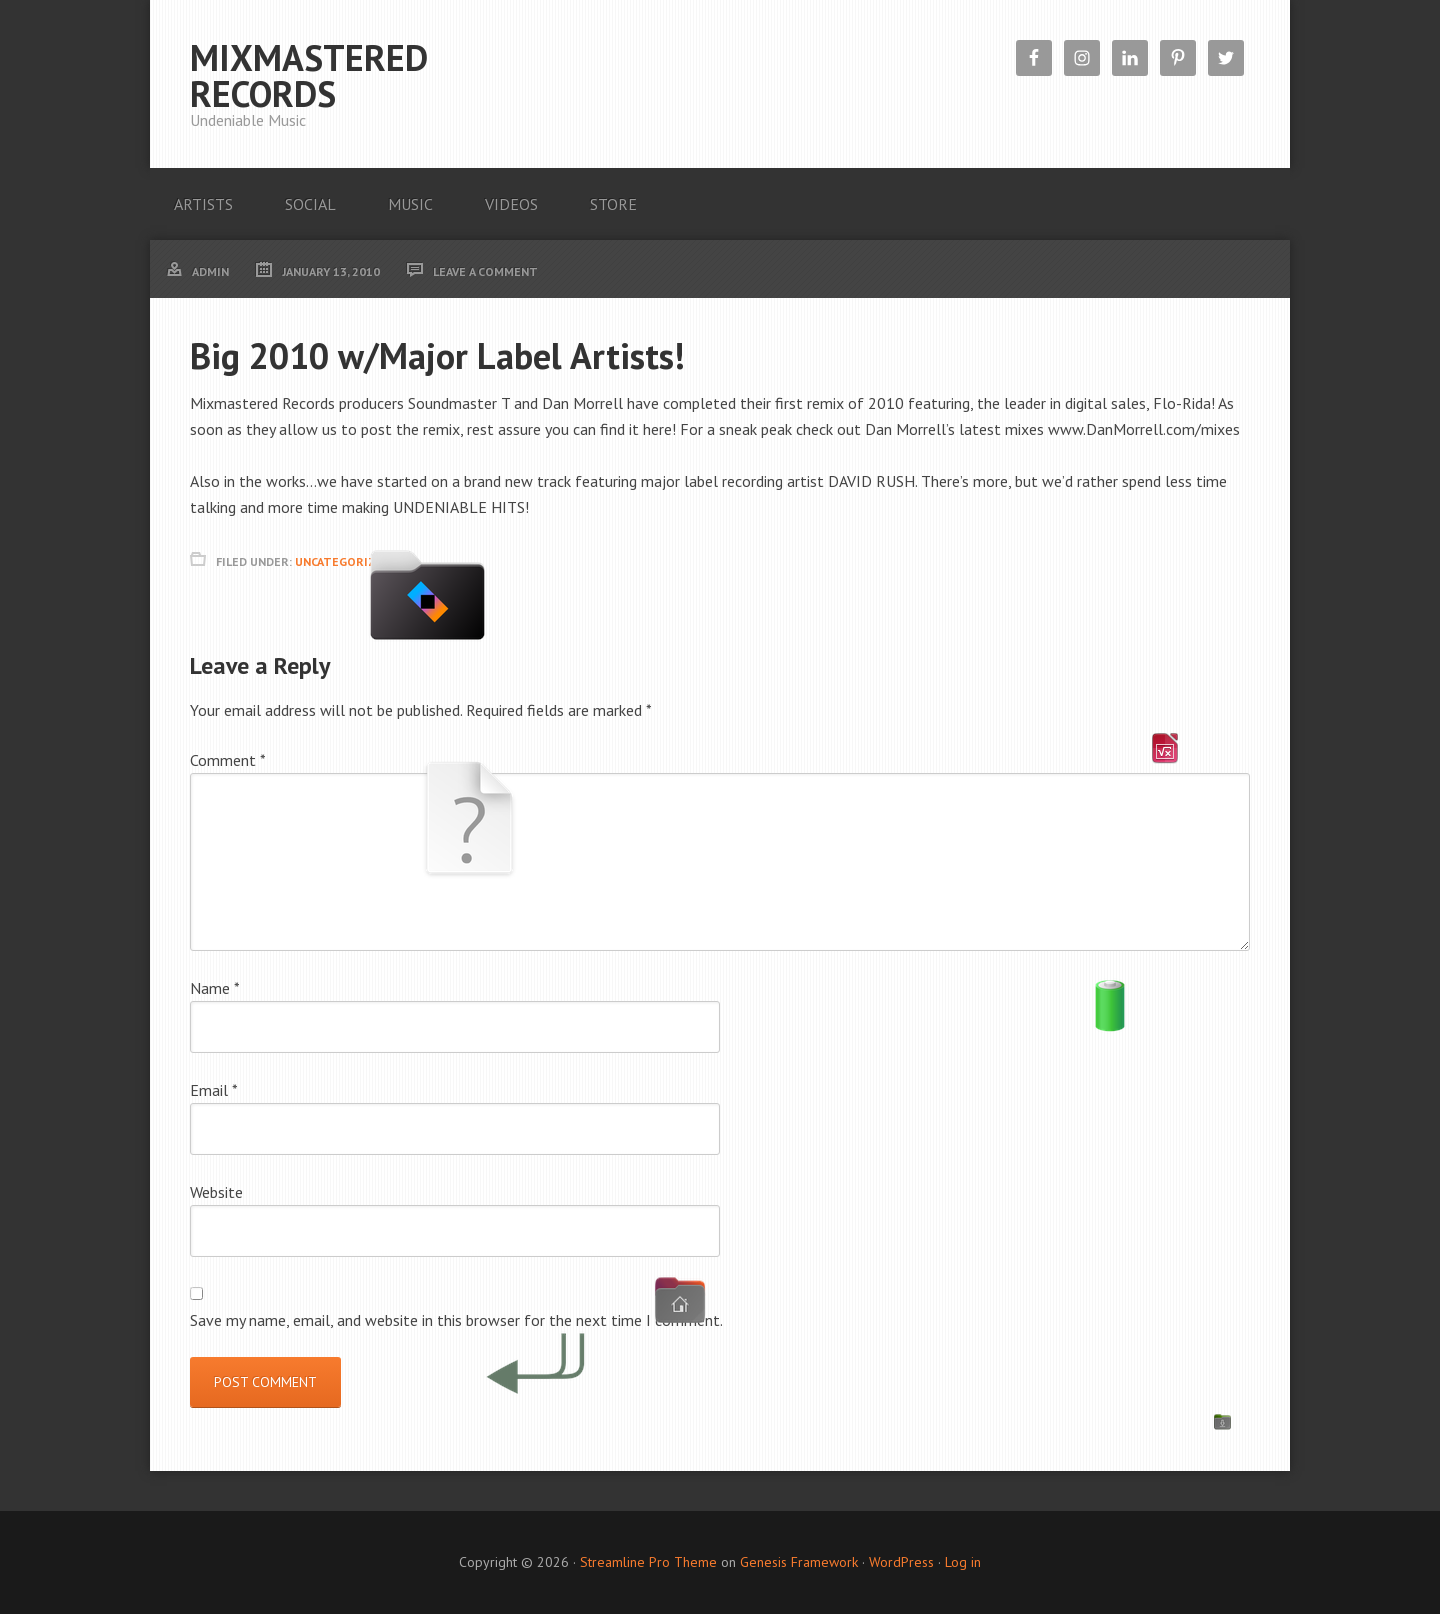  What do you see at coordinates (427, 598) in the screenshot?
I see `folder containing JetBrains Ktor project files` at bounding box center [427, 598].